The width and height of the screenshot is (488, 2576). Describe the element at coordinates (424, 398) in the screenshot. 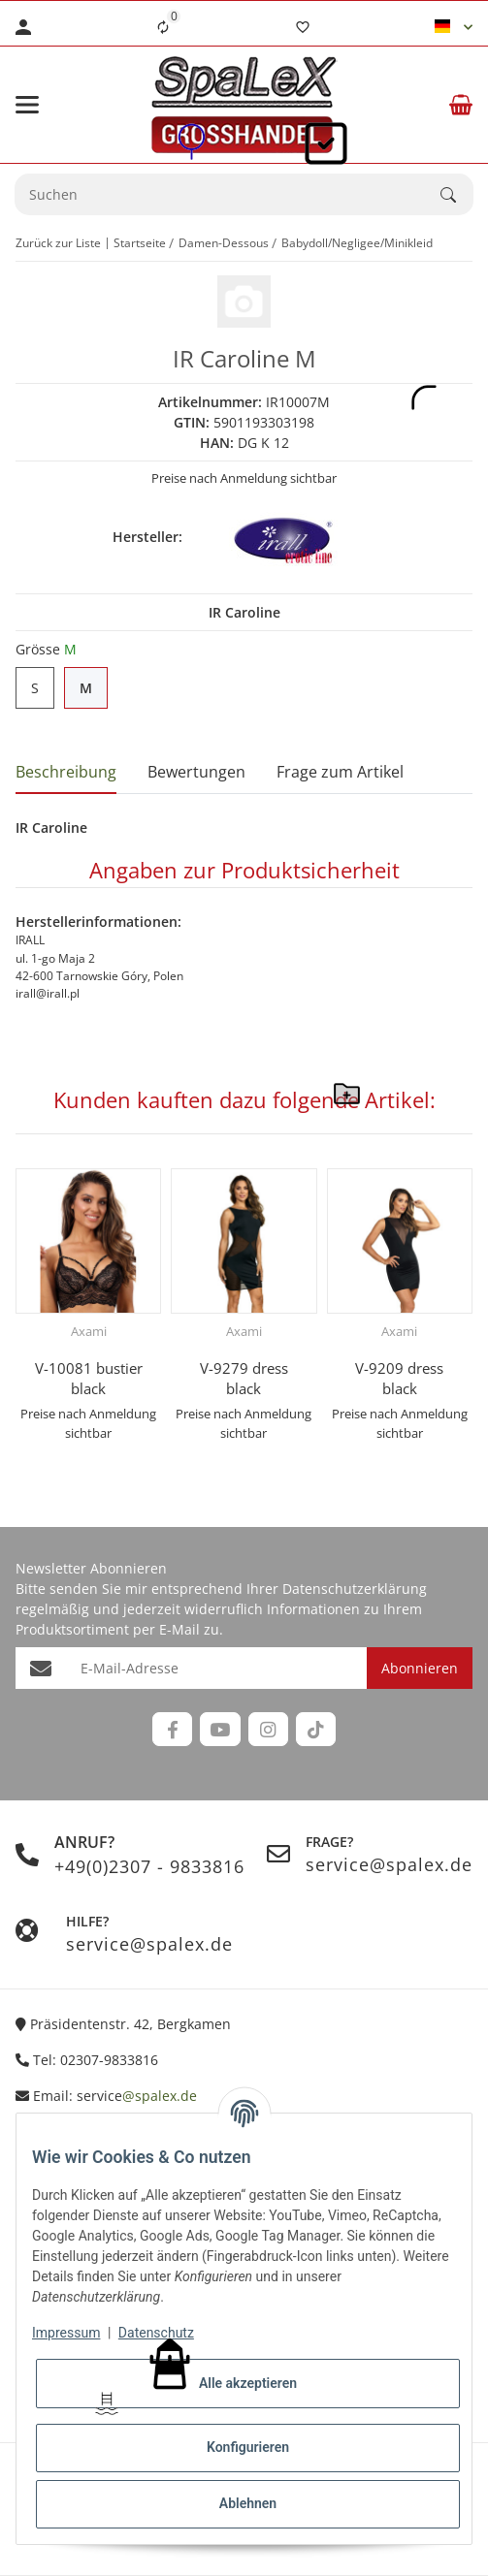

I see `apply rounded corner radius to element` at that location.